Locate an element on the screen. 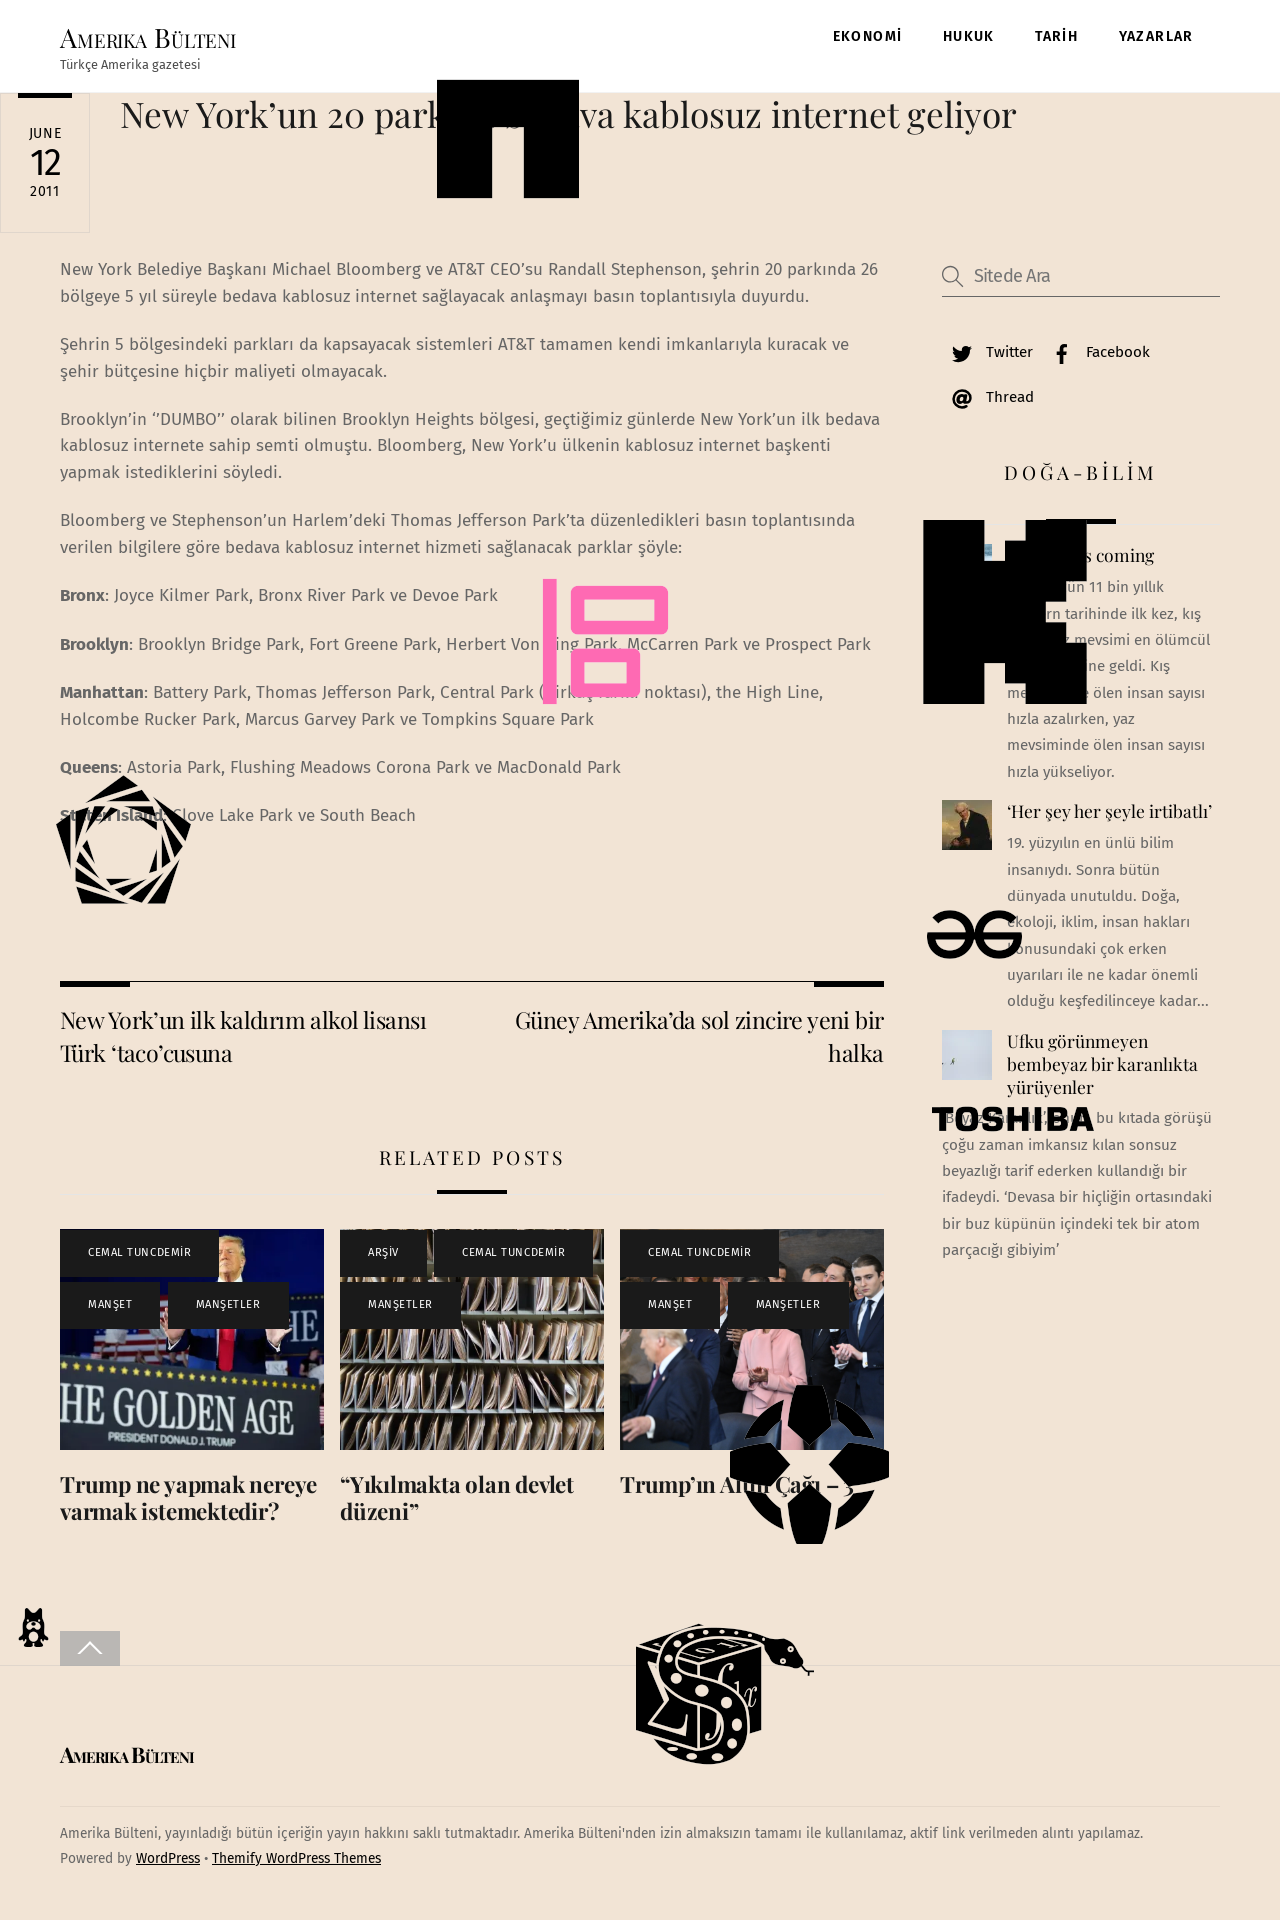 The width and height of the screenshot is (1280, 1920). Toshiba brand logo is located at coordinates (1013, 1119).